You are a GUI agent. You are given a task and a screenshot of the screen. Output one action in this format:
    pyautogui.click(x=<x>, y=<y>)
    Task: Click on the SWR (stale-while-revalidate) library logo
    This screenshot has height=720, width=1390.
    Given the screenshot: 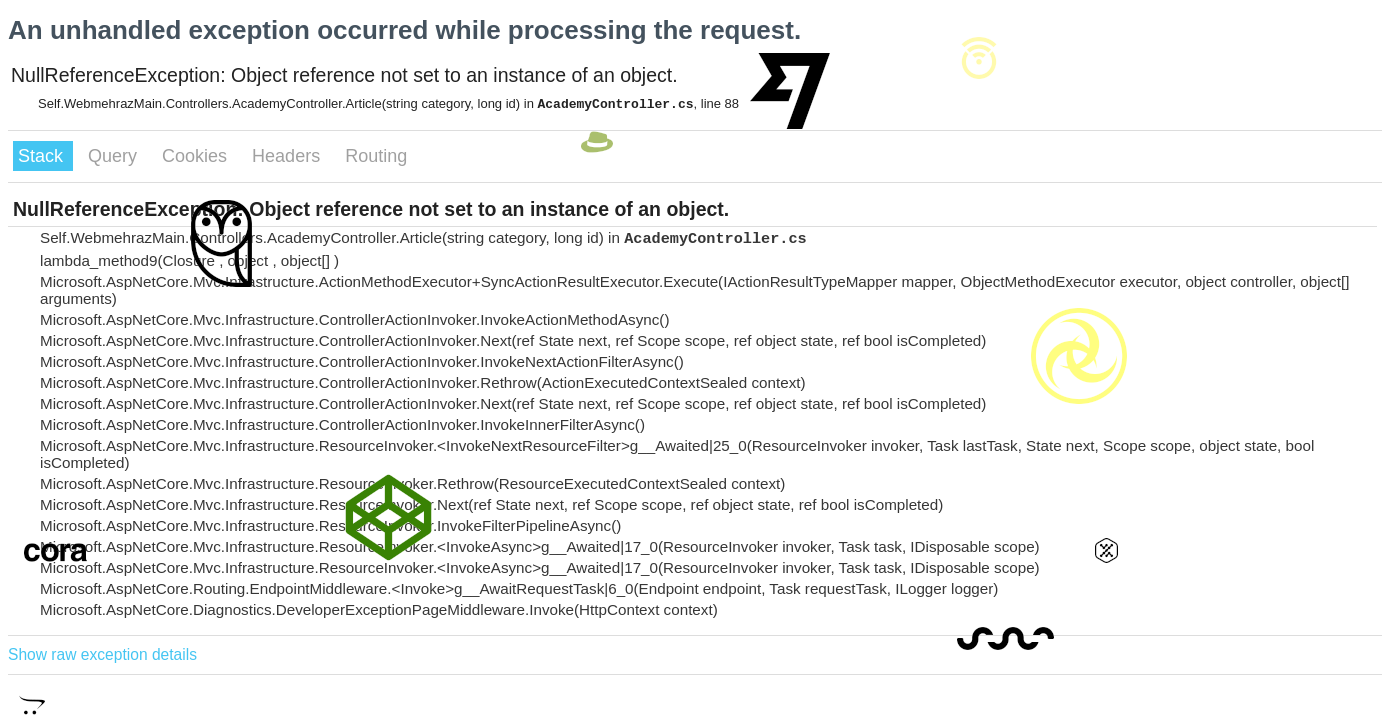 What is the action you would take?
    pyautogui.click(x=1005, y=638)
    